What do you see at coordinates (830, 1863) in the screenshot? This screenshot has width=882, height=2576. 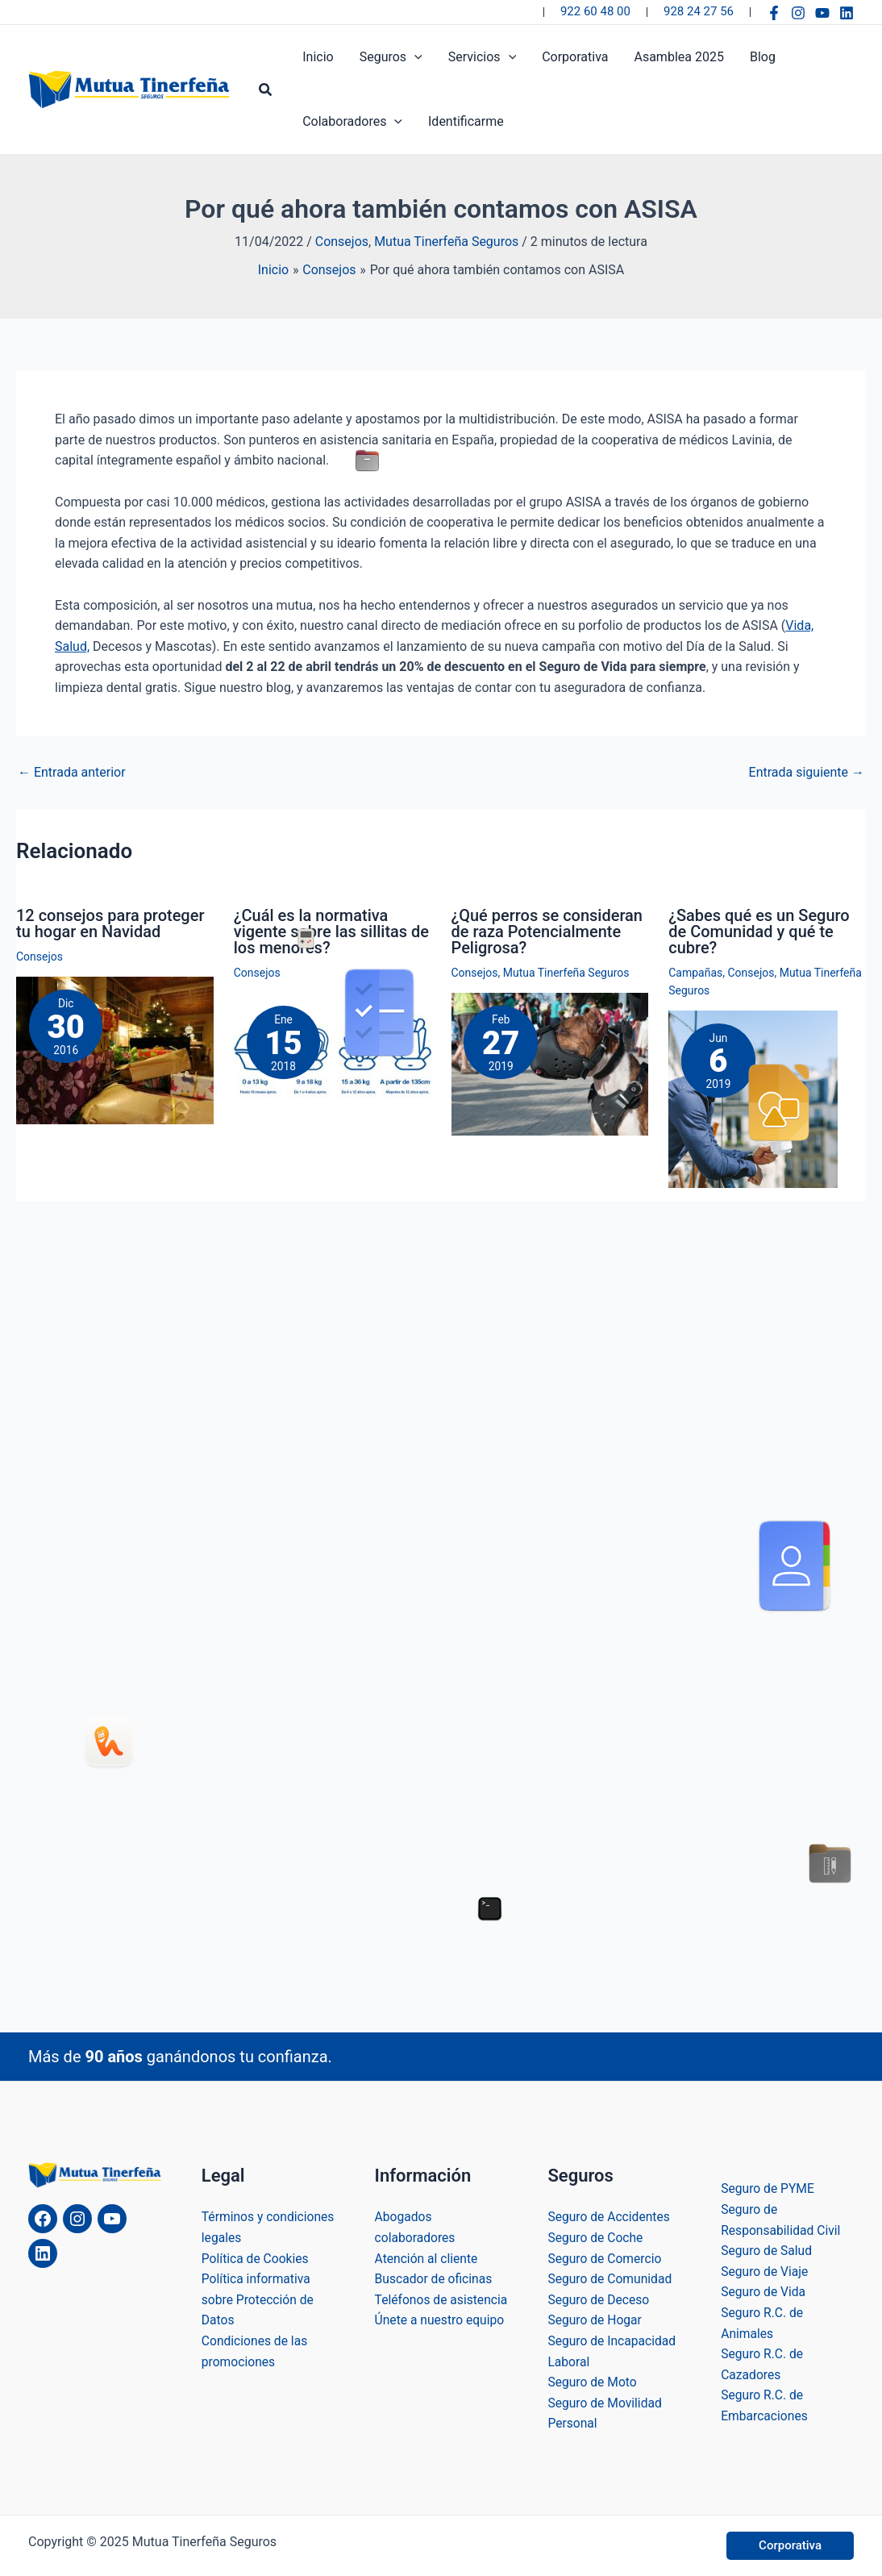 I see `access document templates folder` at bounding box center [830, 1863].